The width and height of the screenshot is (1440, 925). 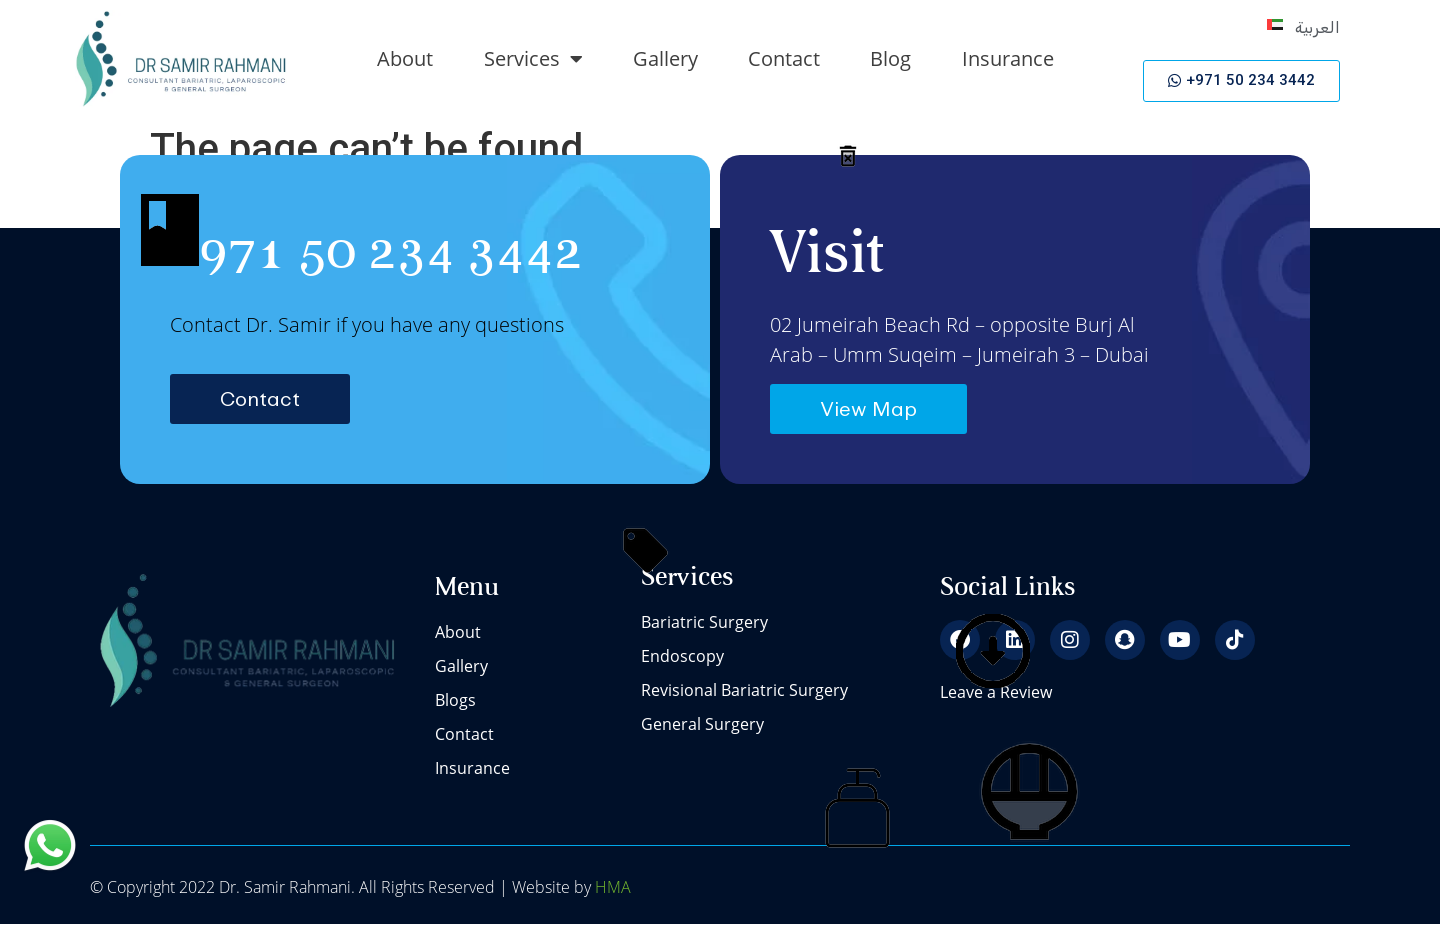 I want to click on add or view tags for an item, so click(x=645, y=550).